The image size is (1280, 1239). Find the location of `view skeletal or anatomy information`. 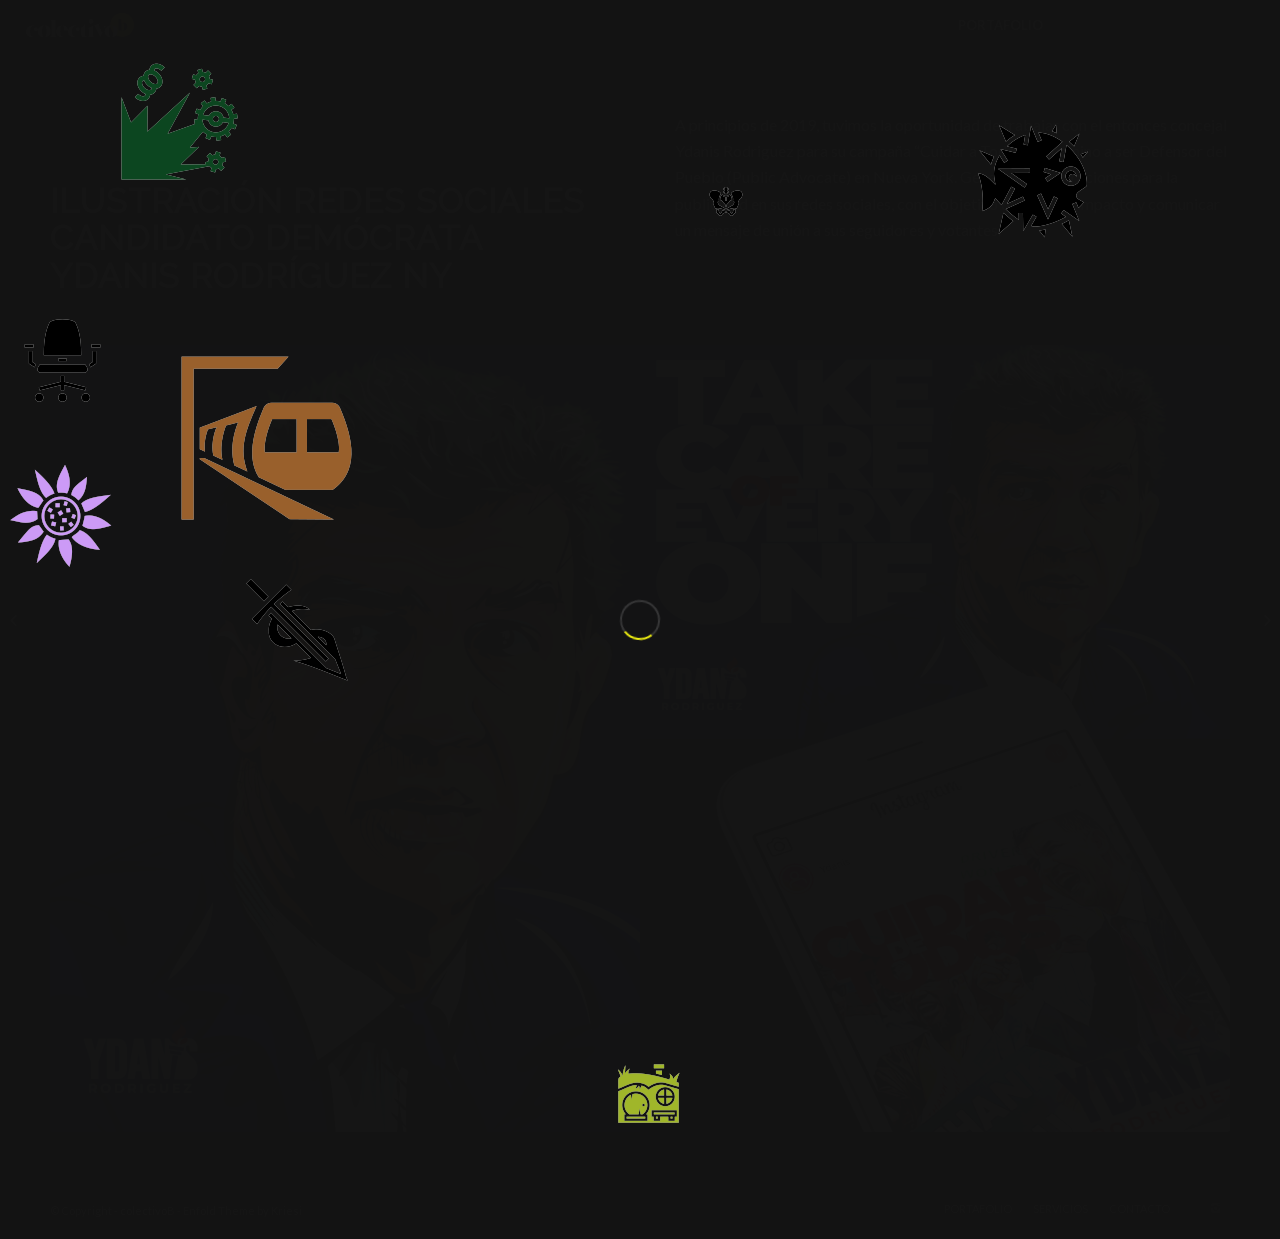

view skeletal or anatomy information is located at coordinates (726, 203).